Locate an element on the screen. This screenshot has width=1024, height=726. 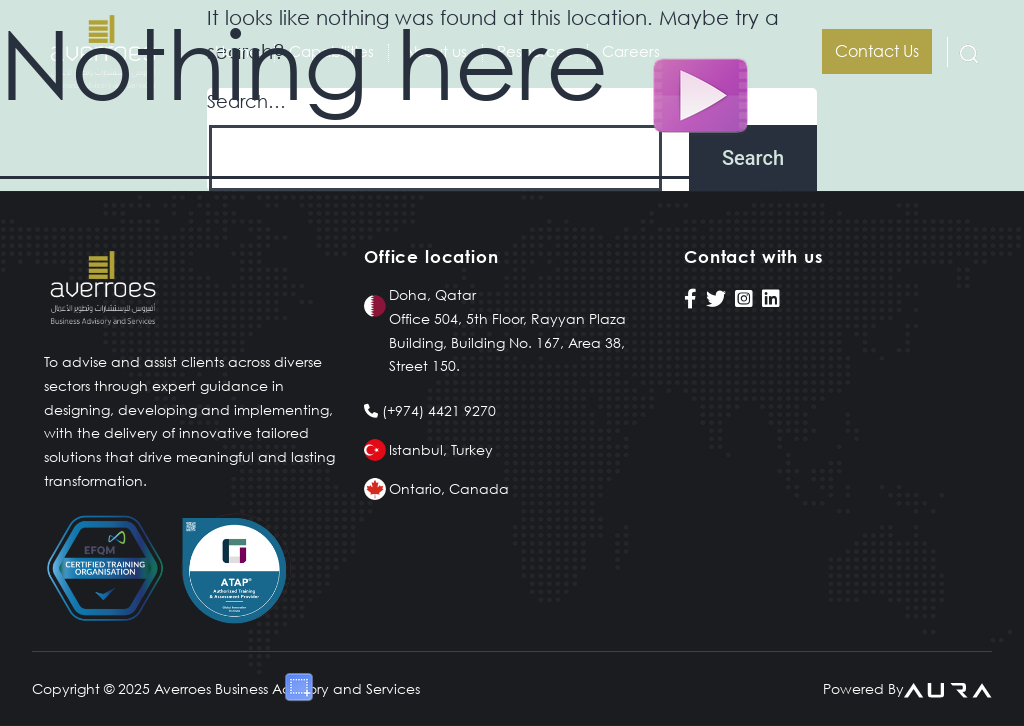
open multimedia or video player app is located at coordinates (700, 95).